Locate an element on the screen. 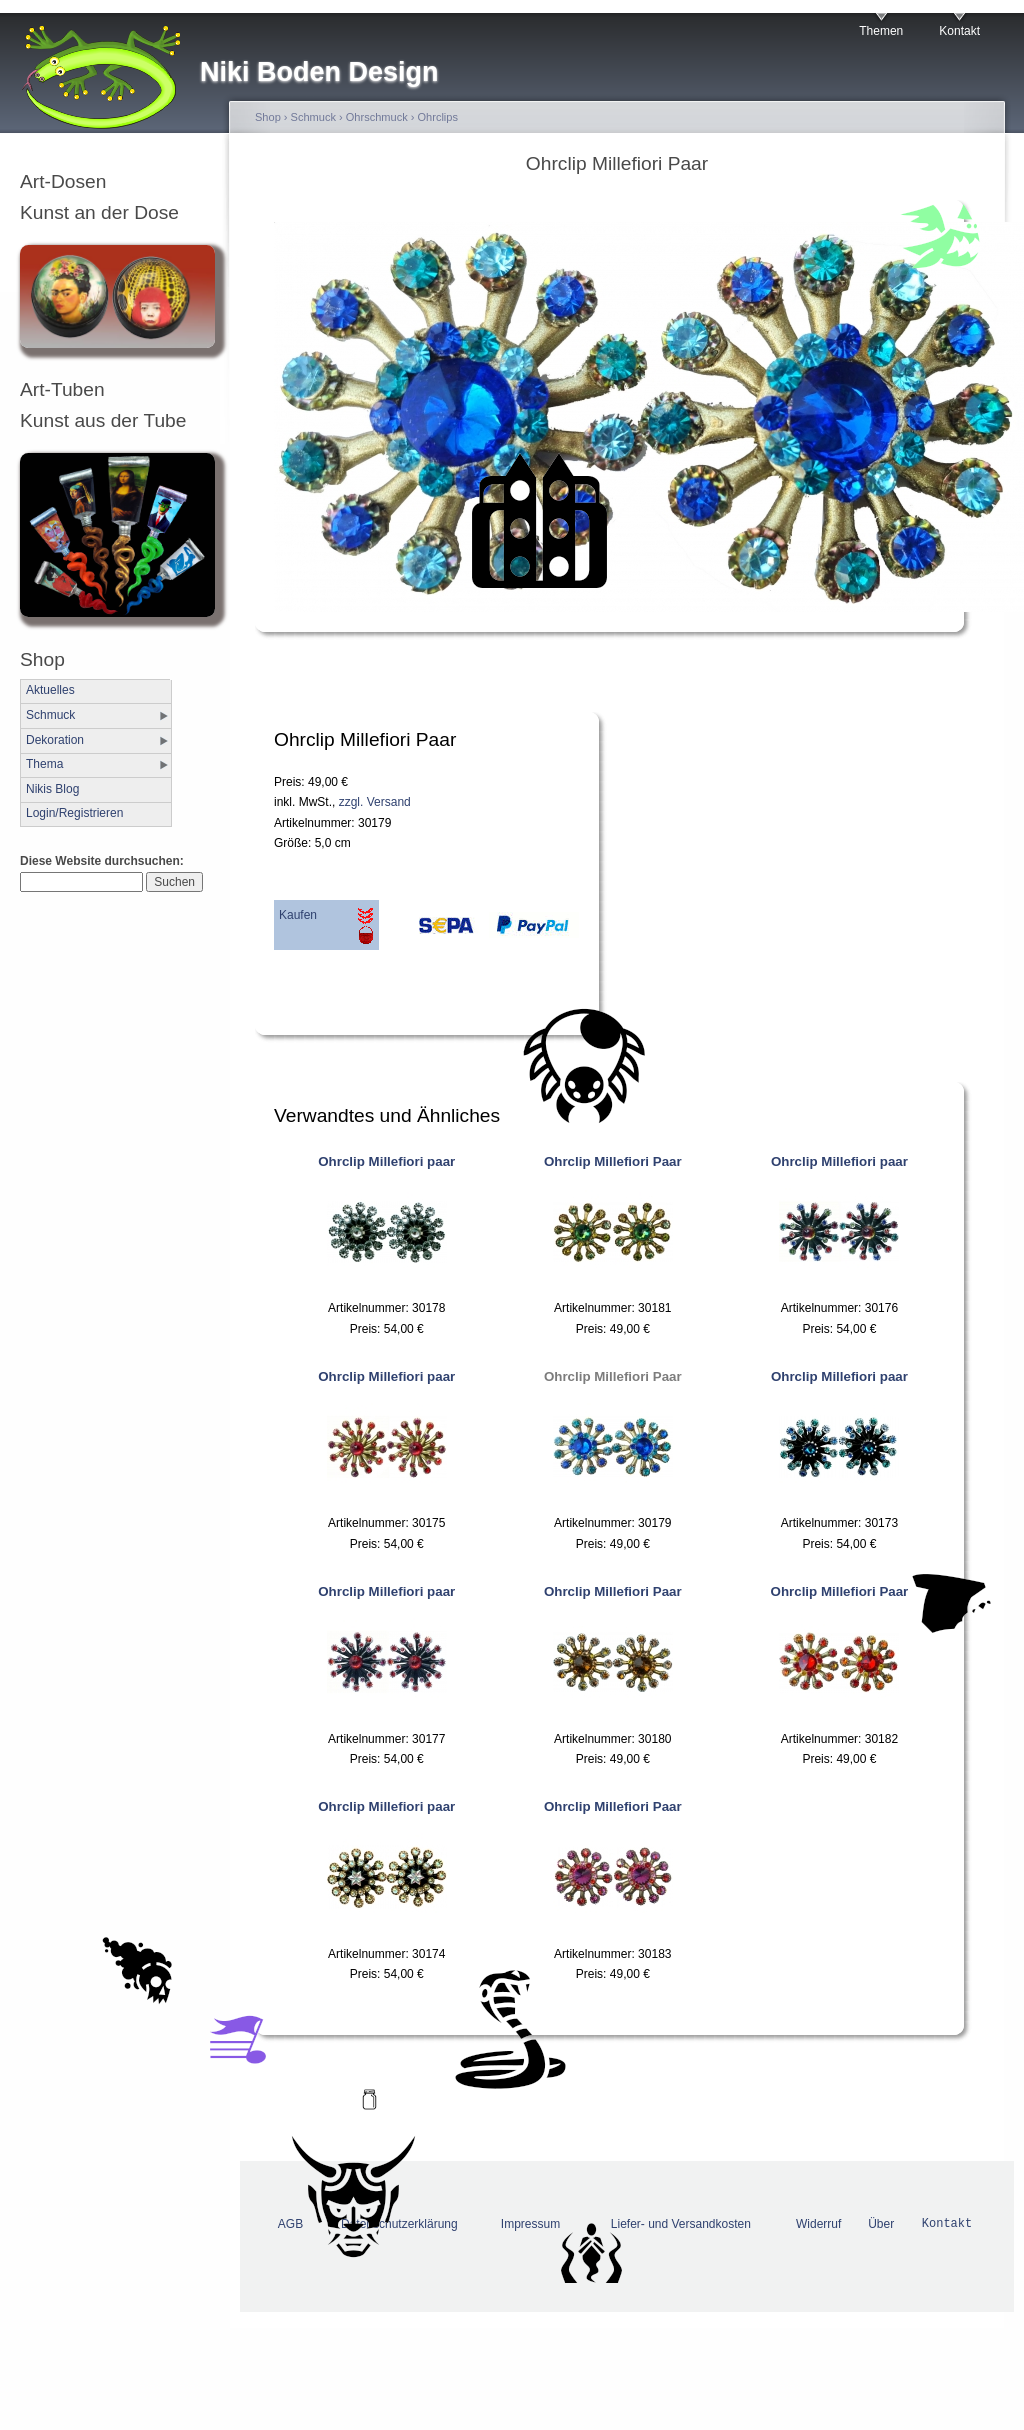  ghost character or enemy in a game interface is located at coordinates (940, 236).